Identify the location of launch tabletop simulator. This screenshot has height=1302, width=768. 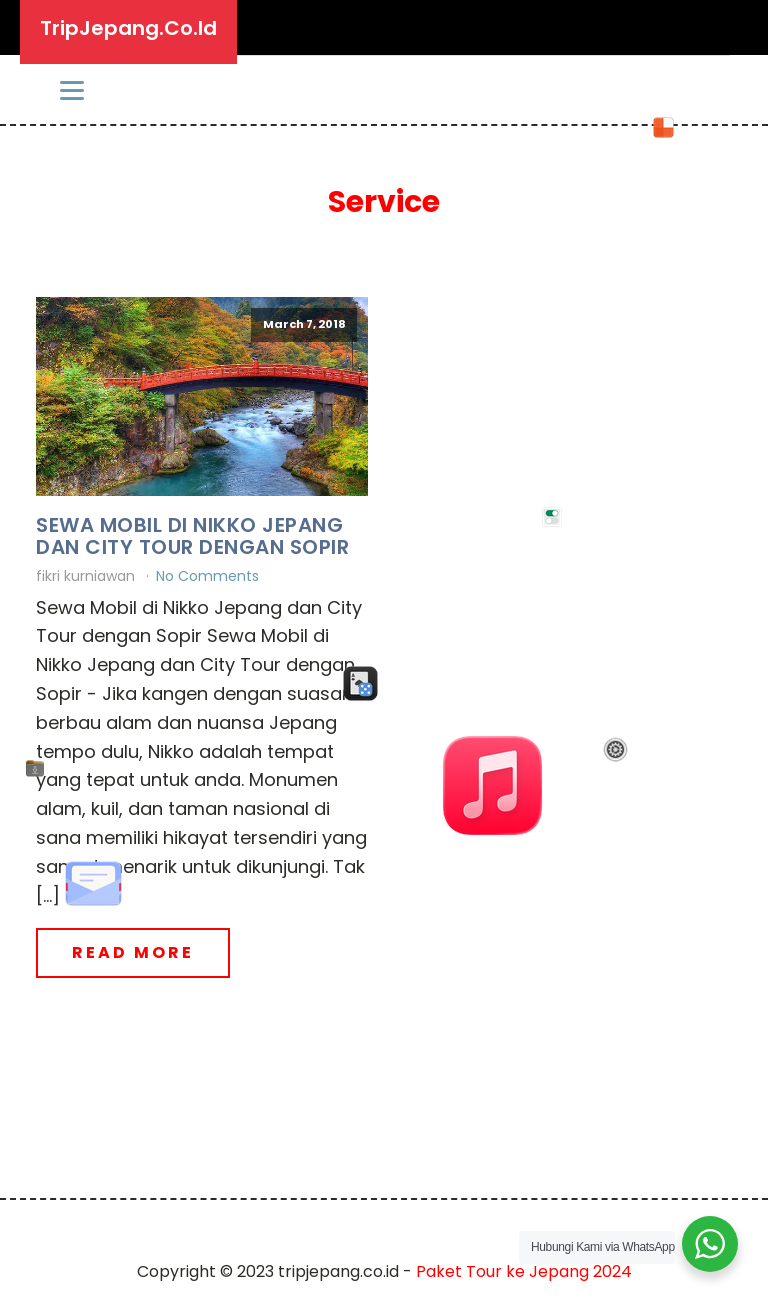
(360, 683).